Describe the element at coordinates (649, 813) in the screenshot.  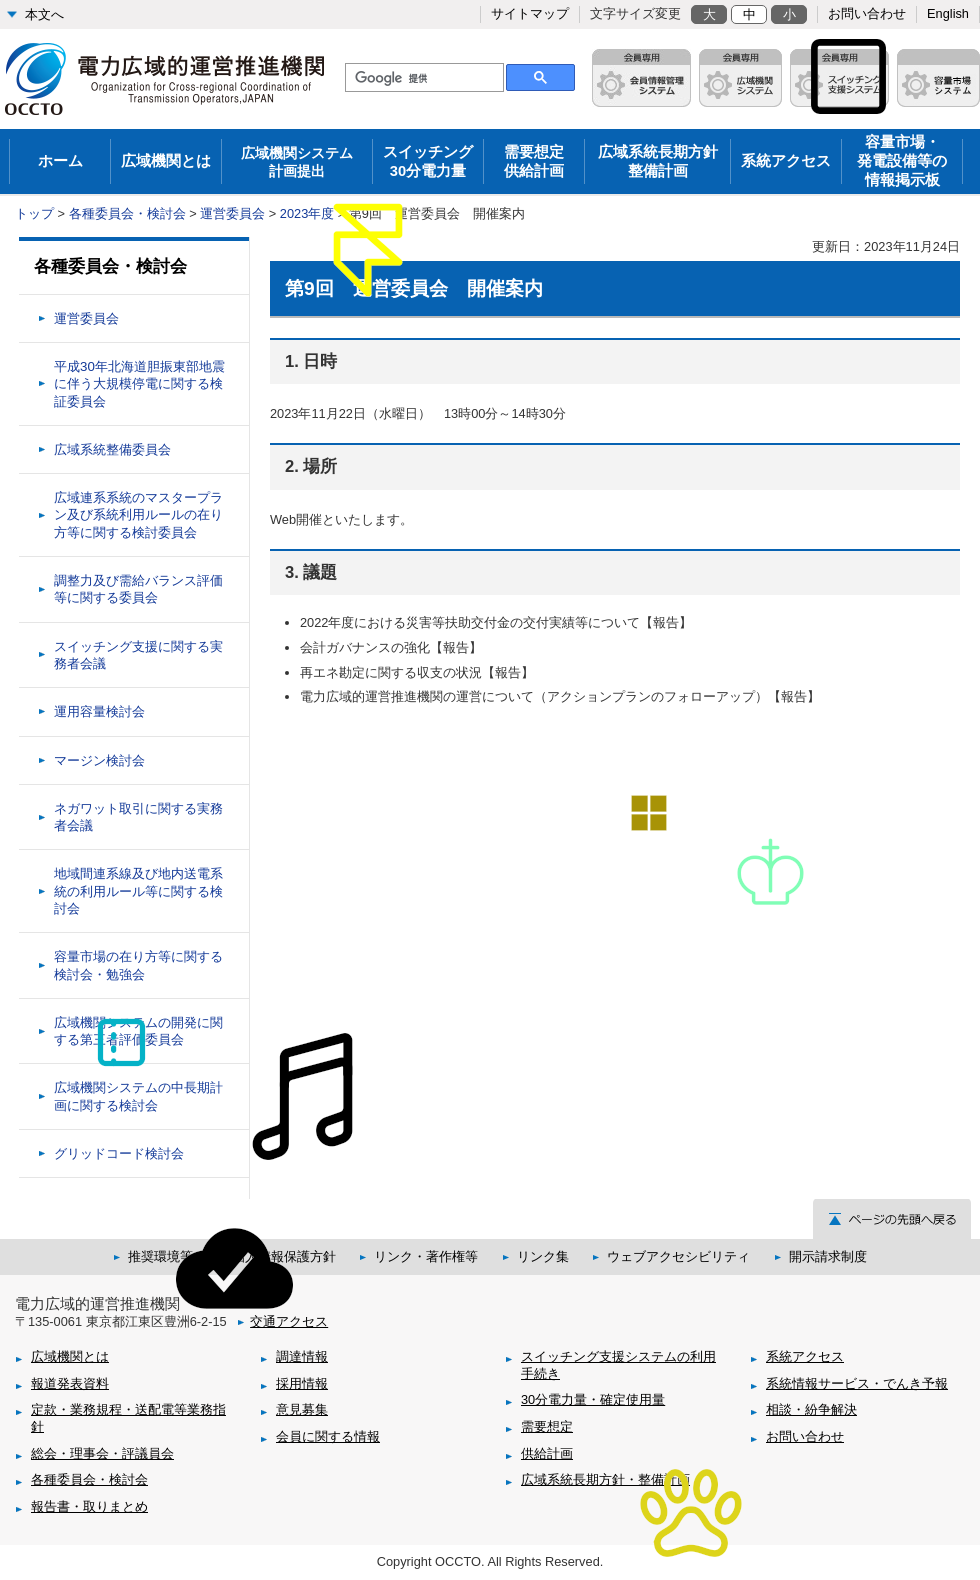
I see `view items in grid layout` at that location.